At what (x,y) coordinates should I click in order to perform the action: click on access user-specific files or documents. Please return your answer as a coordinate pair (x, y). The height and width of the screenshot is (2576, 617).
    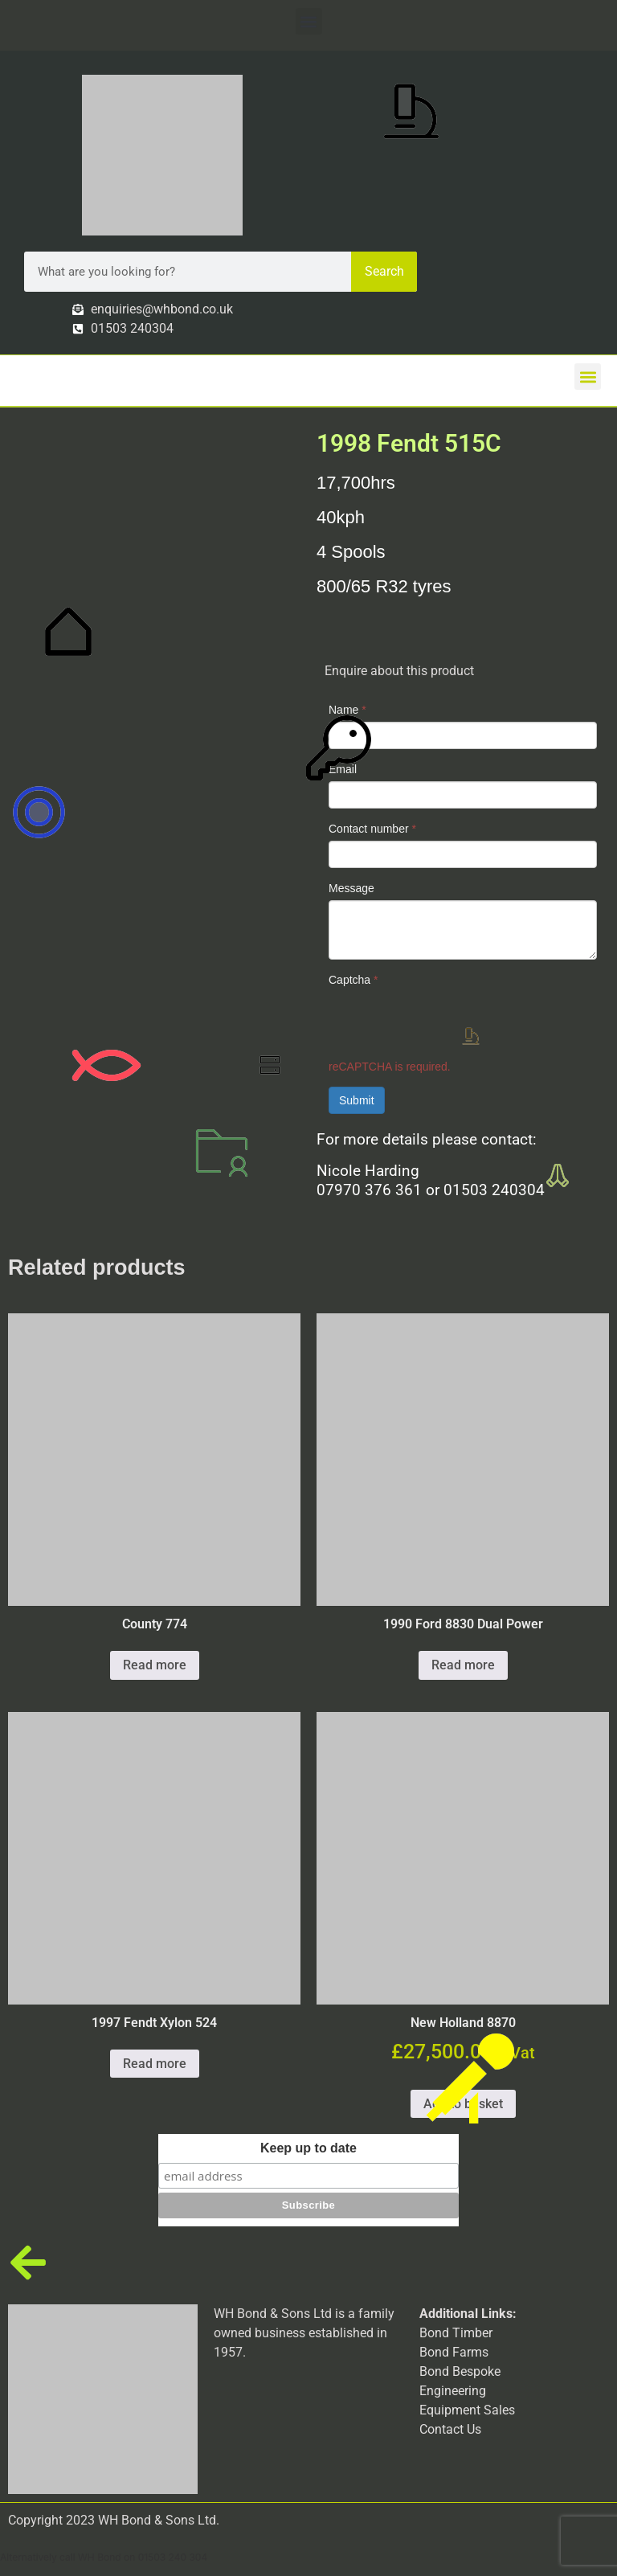
    Looking at the image, I should click on (222, 1151).